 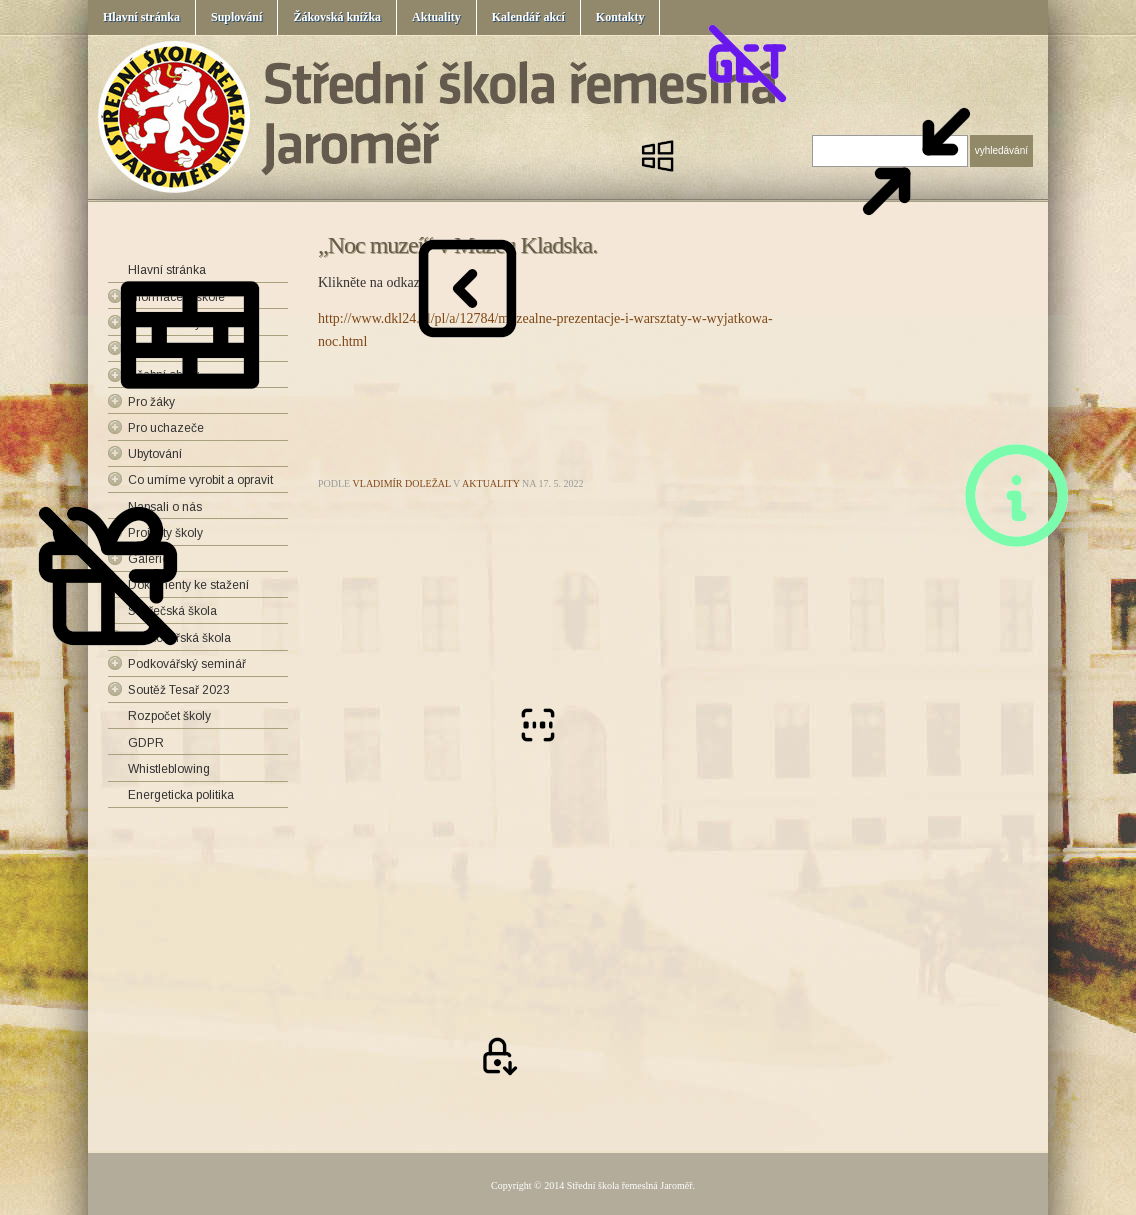 I want to click on view more information or details, so click(x=1016, y=495).